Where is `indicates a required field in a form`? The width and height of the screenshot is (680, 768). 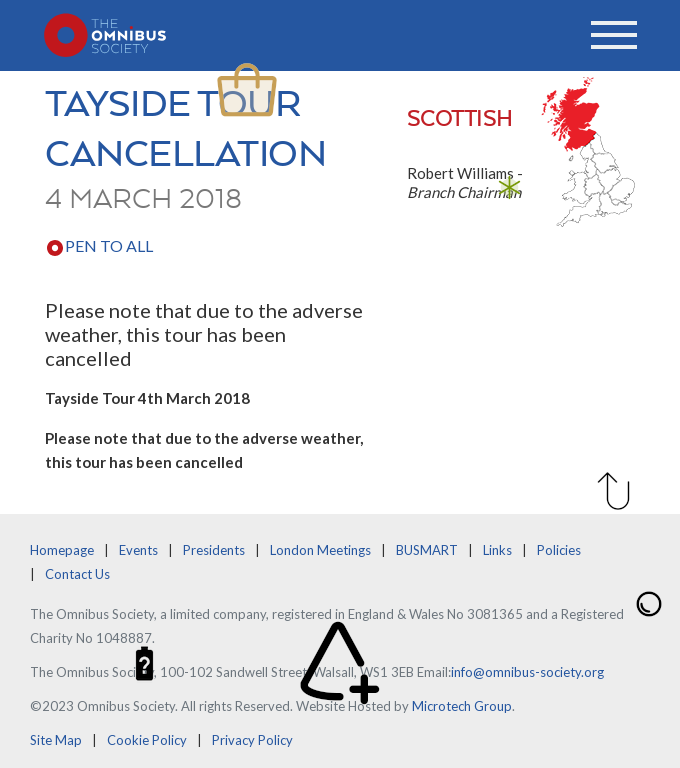
indicates a required field in a form is located at coordinates (509, 187).